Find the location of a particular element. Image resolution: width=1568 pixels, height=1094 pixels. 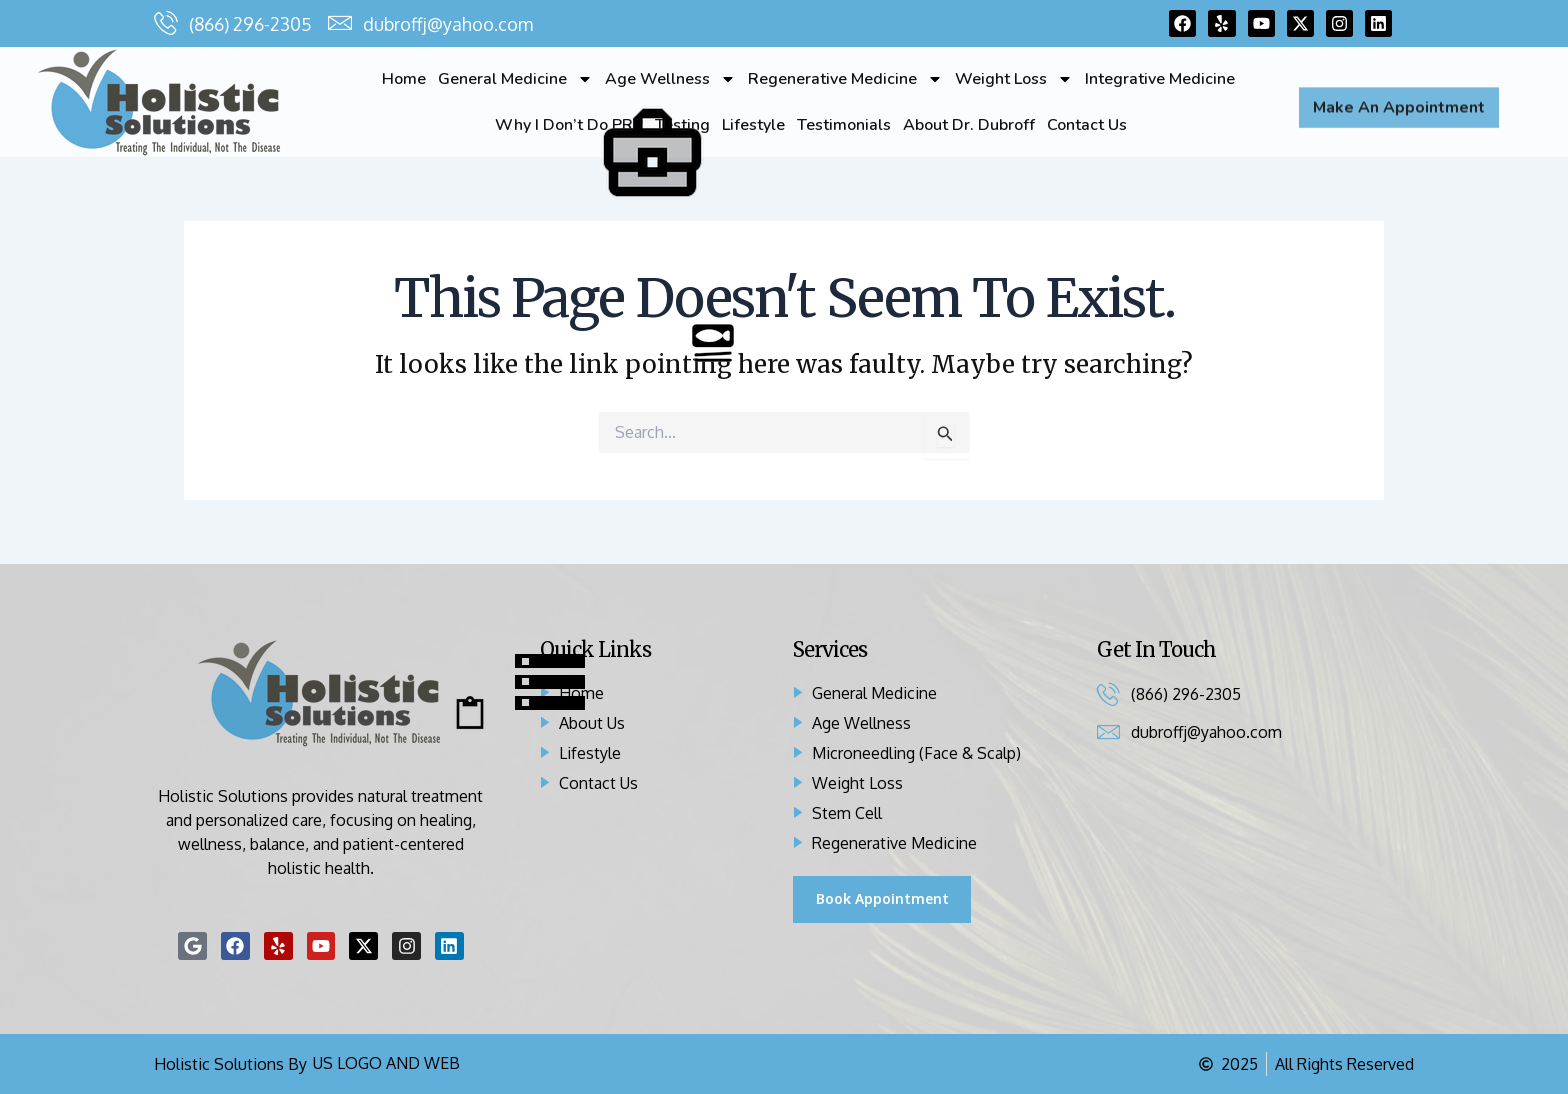

access device storage settings is located at coordinates (550, 682).